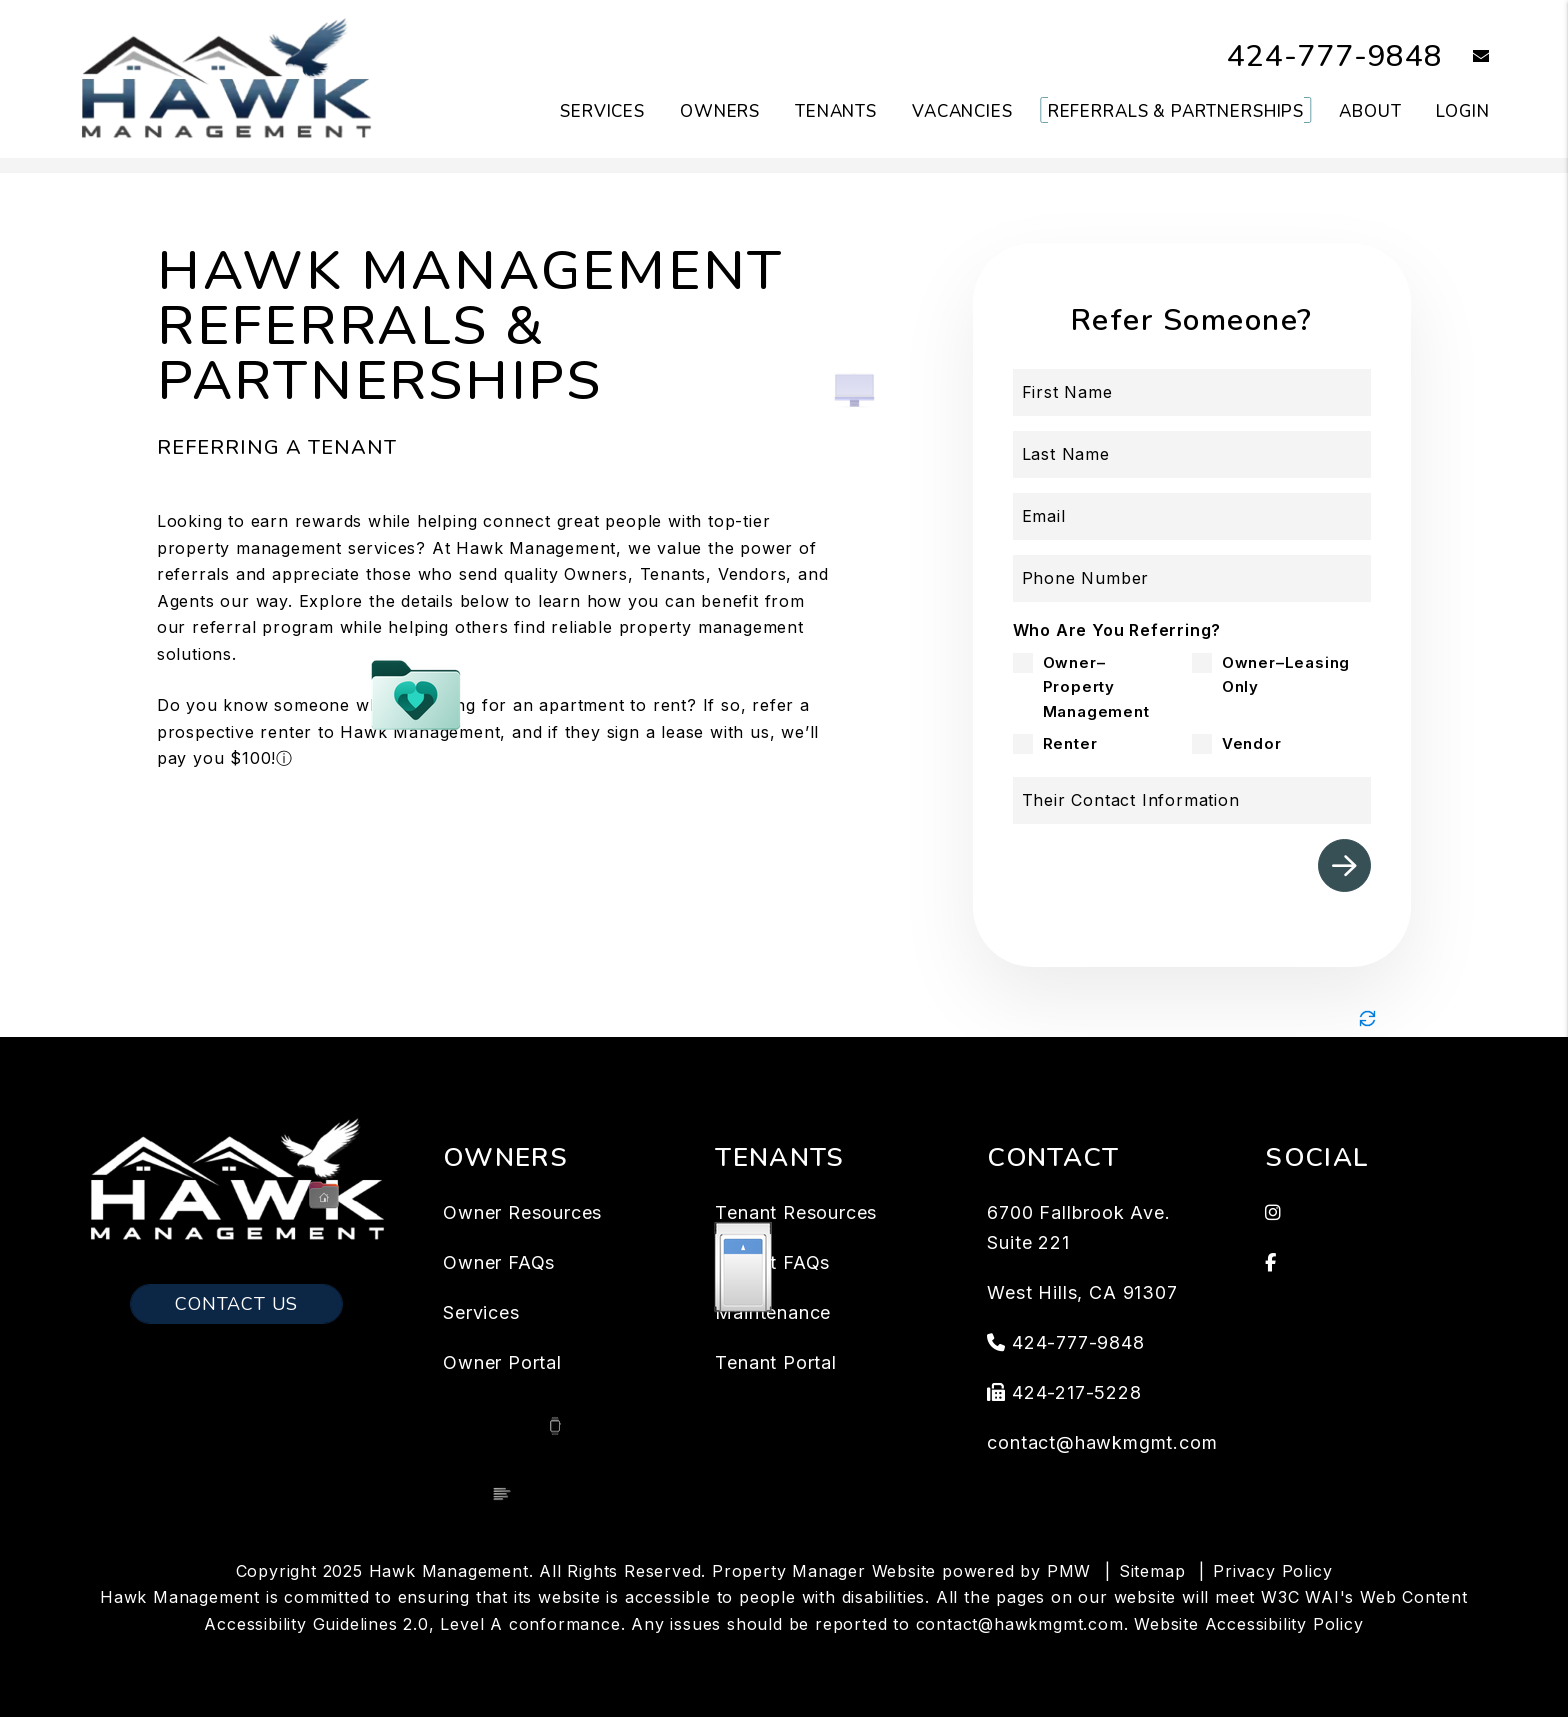 The height and width of the screenshot is (1717, 1568). I want to click on indicates OneDrive is currently syncing files, so click(1367, 1018).